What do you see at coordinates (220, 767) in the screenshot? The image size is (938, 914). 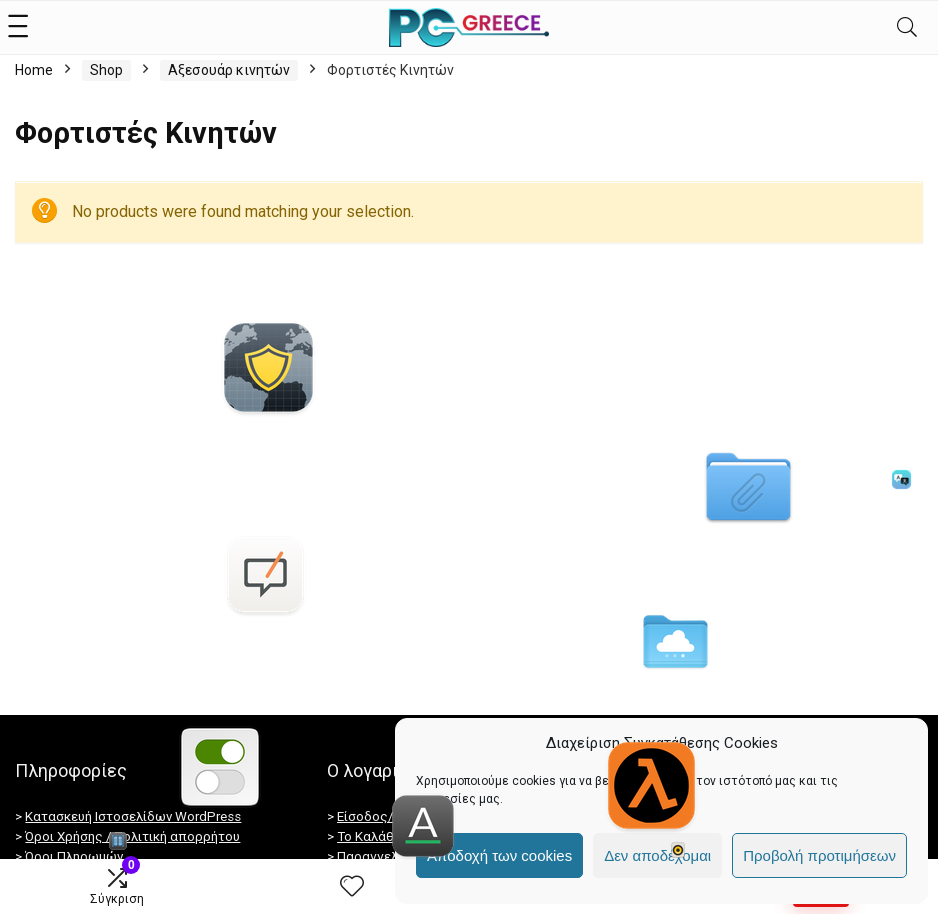 I see `open system settings or preferences` at bounding box center [220, 767].